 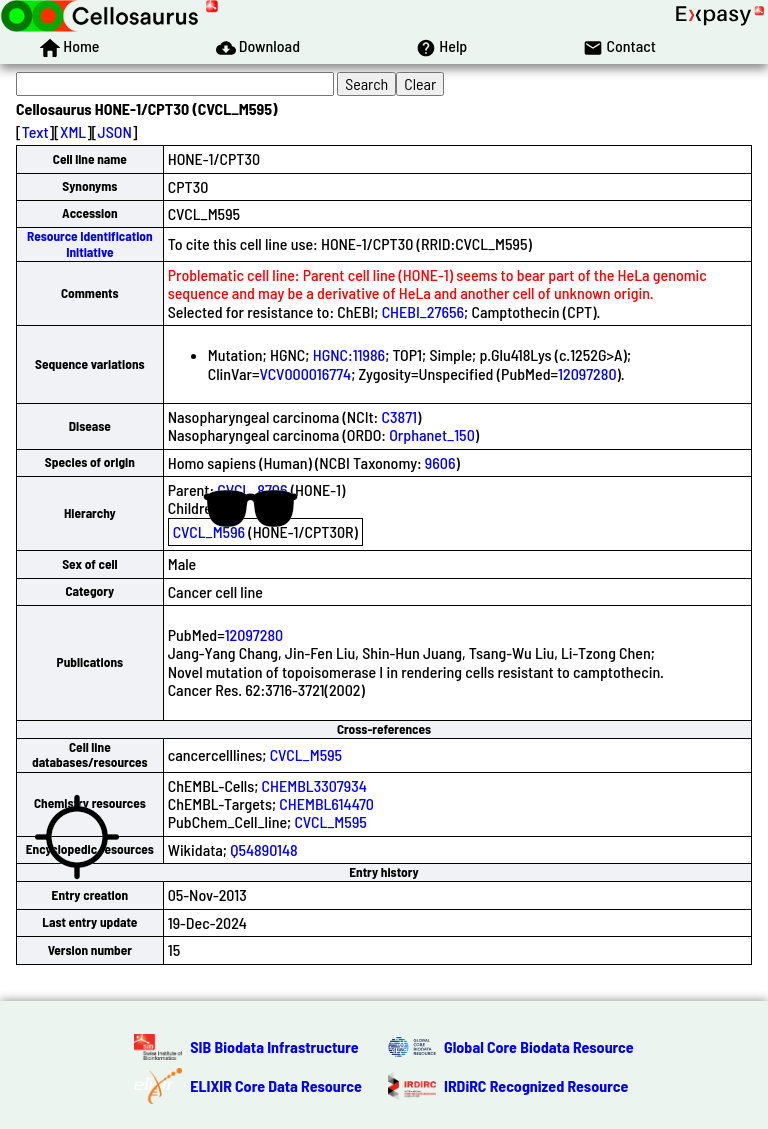 What do you see at coordinates (250, 508) in the screenshot?
I see `enable reading mode` at bounding box center [250, 508].